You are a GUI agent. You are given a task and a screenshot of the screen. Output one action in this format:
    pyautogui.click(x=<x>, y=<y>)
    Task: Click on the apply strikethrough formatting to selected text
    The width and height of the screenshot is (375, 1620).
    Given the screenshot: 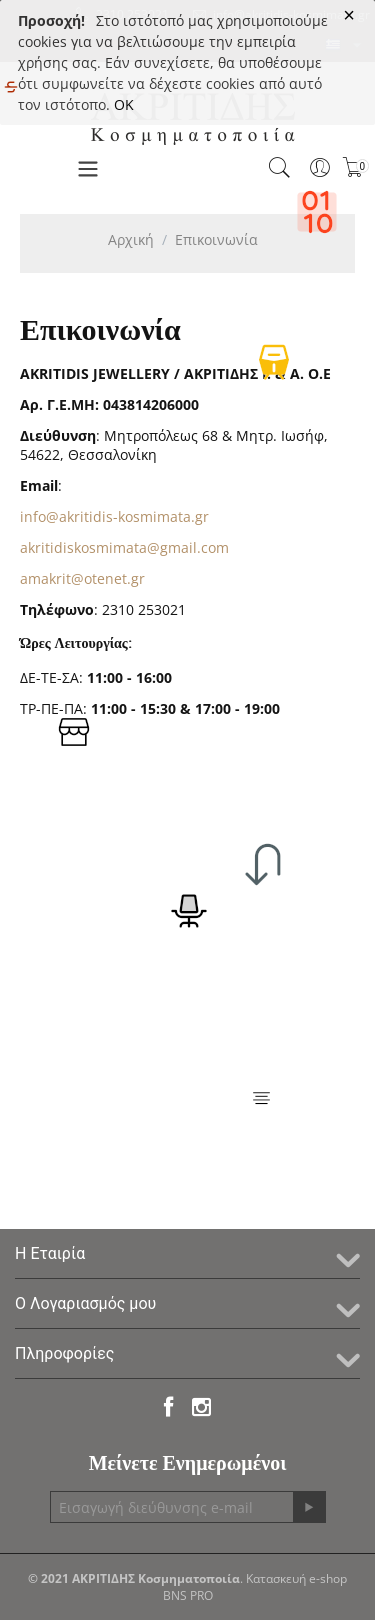 What is the action you would take?
    pyautogui.click(x=11, y=87)
    